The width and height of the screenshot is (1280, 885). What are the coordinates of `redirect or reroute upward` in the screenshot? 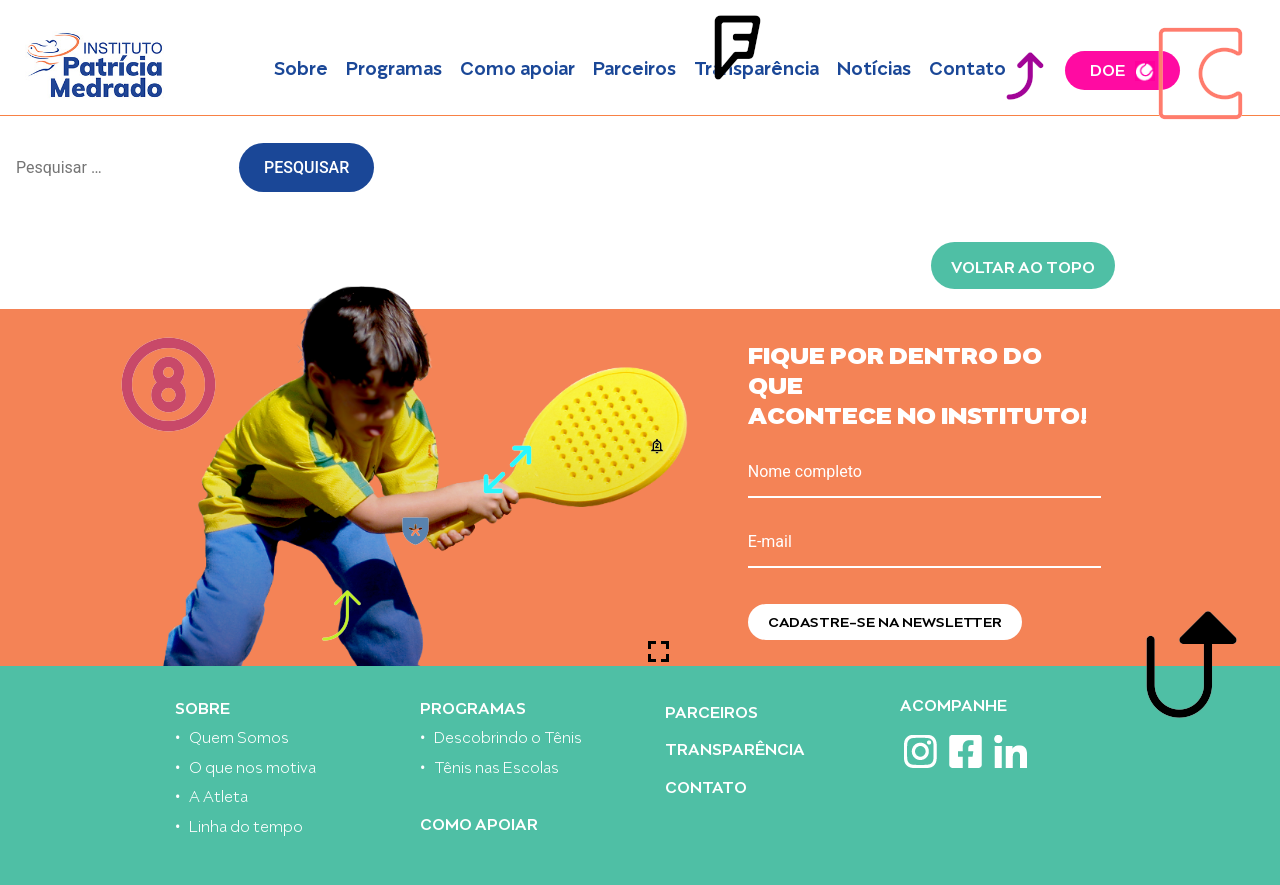 It's located at (1025, 76).